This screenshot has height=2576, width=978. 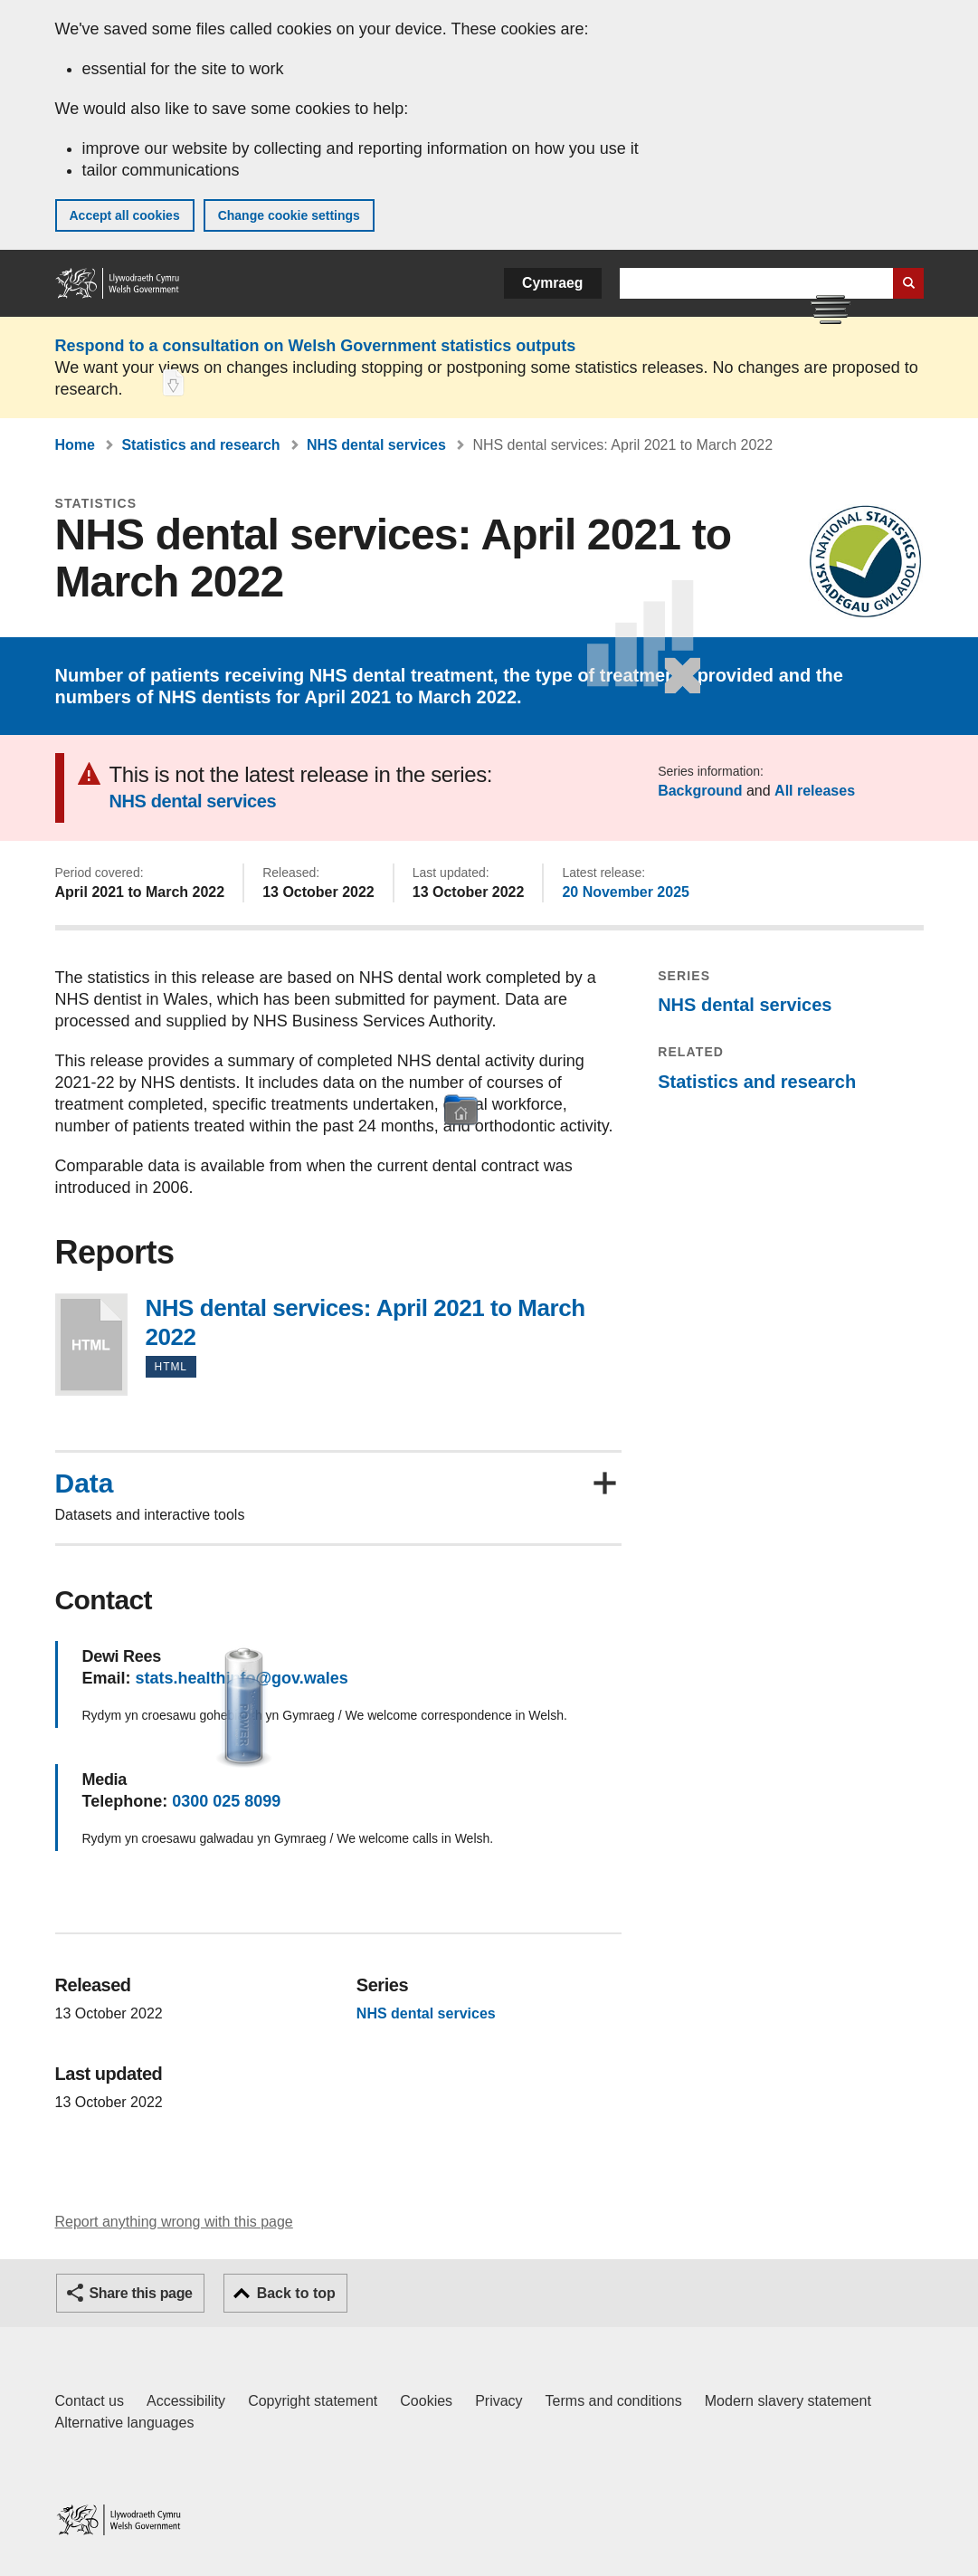 What do you see at coordinates (173, 382) in the screenshot?
I see `install file or package` at bounding box center [173, 382].